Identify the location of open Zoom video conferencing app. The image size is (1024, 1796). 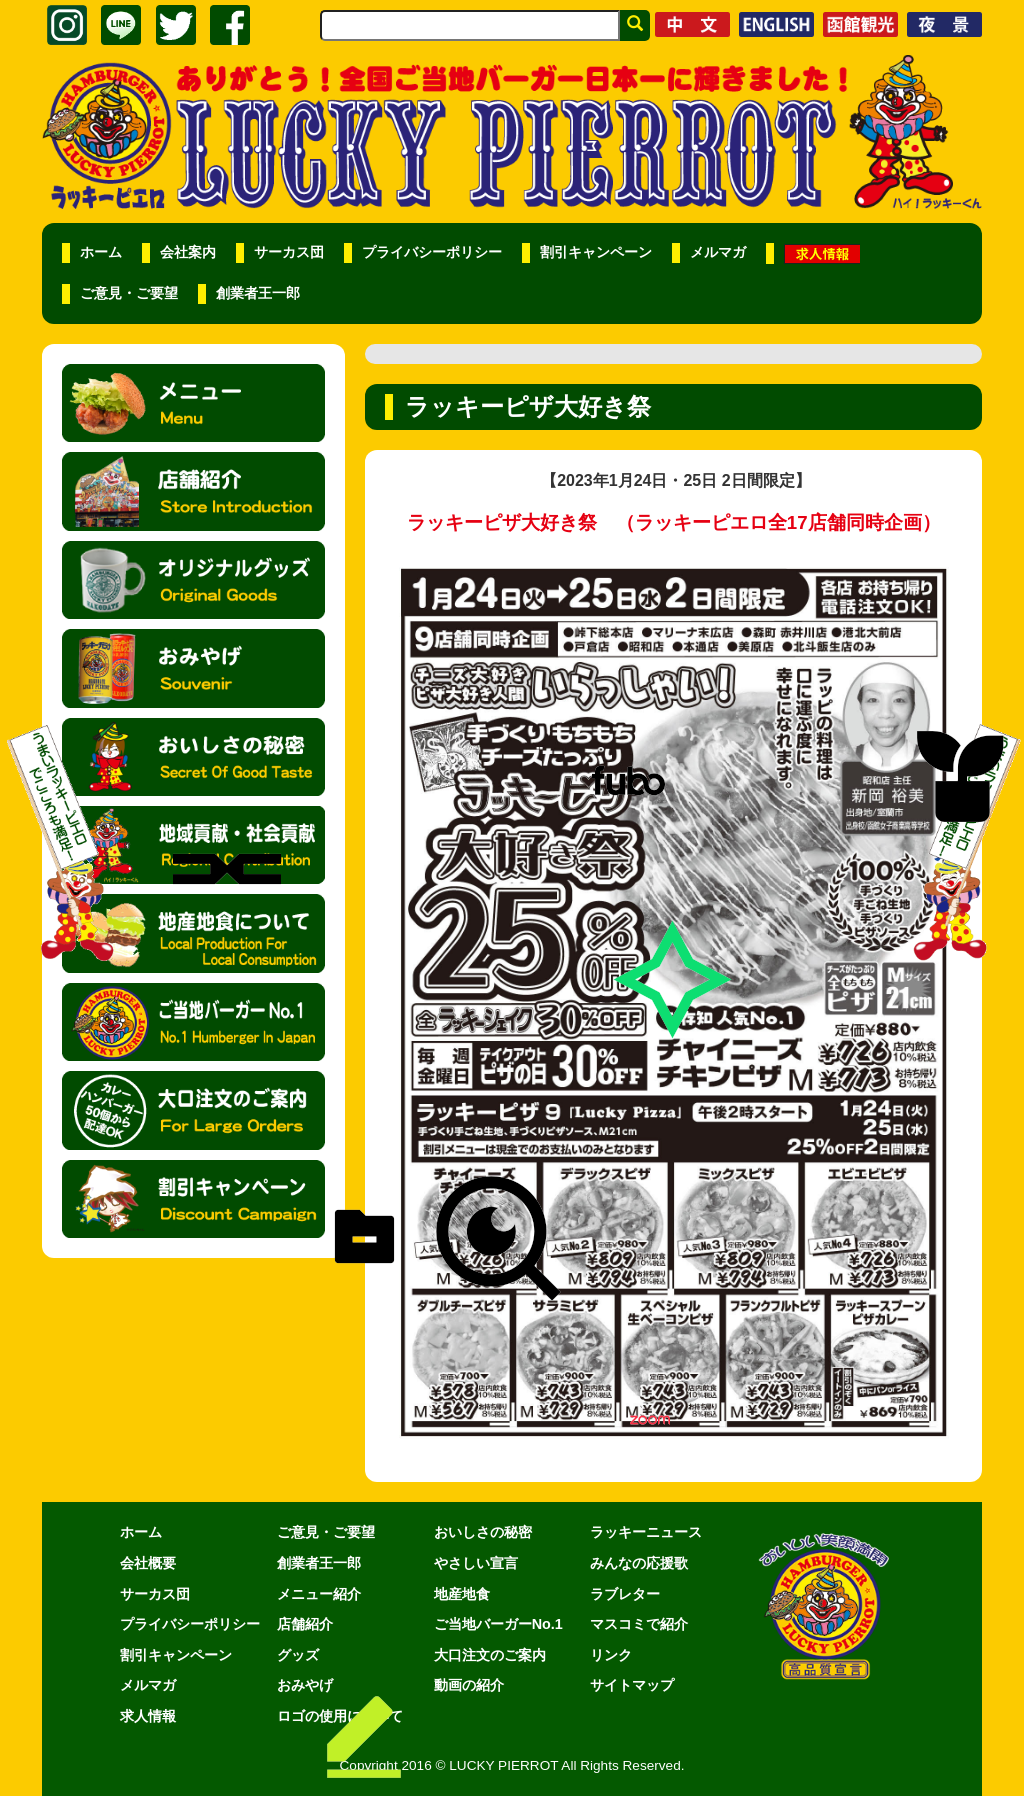
(650, 1420).